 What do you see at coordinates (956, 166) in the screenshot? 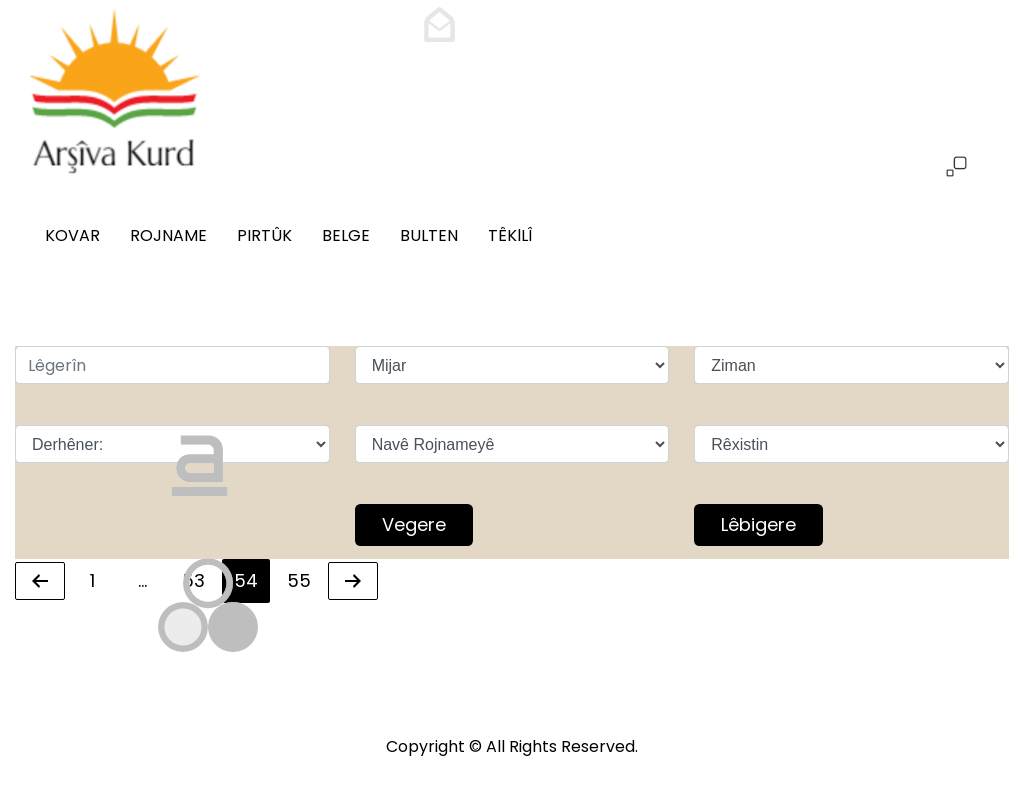
I see `access connected or mounted external drives` at bounding box center [956, 166].